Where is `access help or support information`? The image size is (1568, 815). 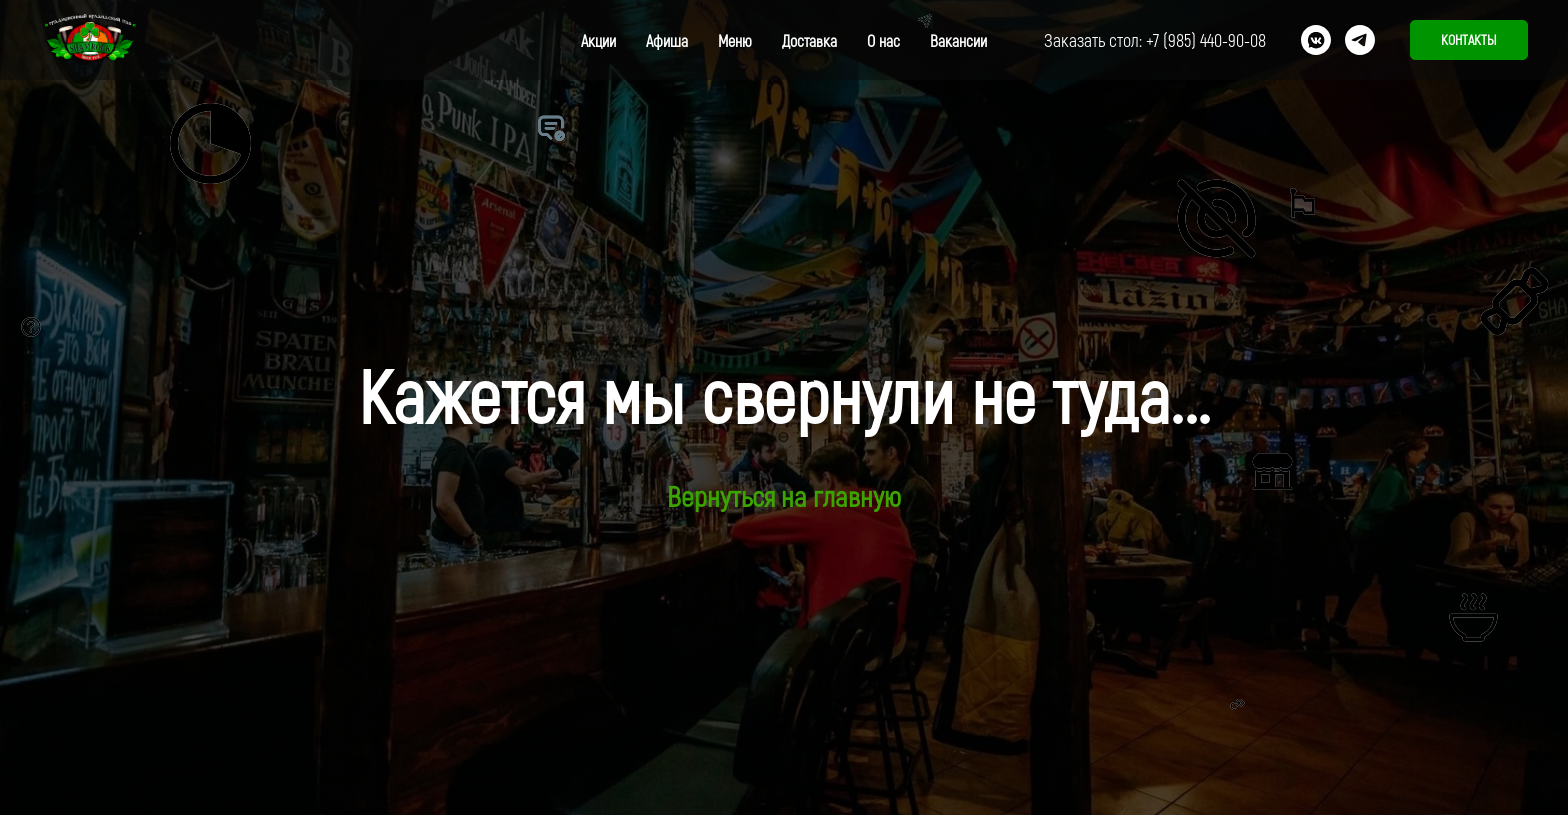 access help or support information is located at coordinates (31, 327).